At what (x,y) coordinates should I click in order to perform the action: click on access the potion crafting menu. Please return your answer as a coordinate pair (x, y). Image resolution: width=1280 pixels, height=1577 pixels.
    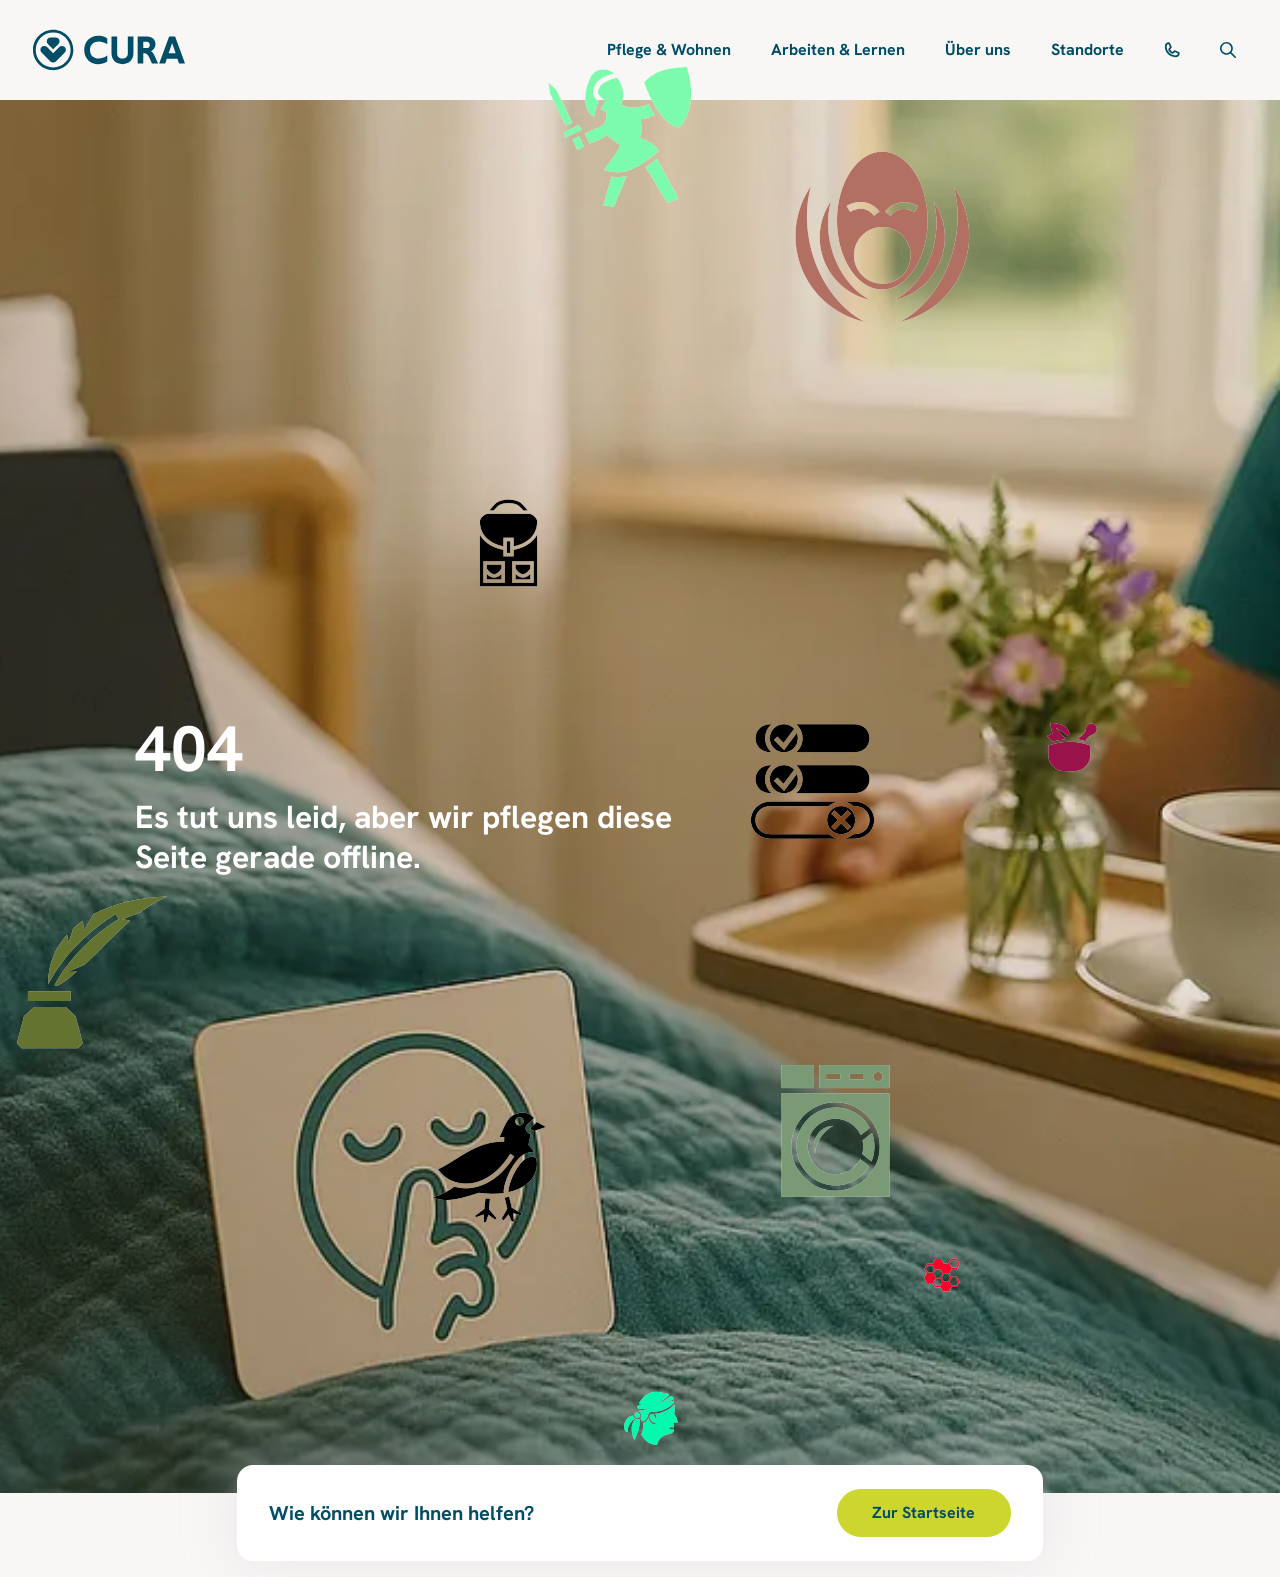
    Looking at the image, I should click on (1072, 747).